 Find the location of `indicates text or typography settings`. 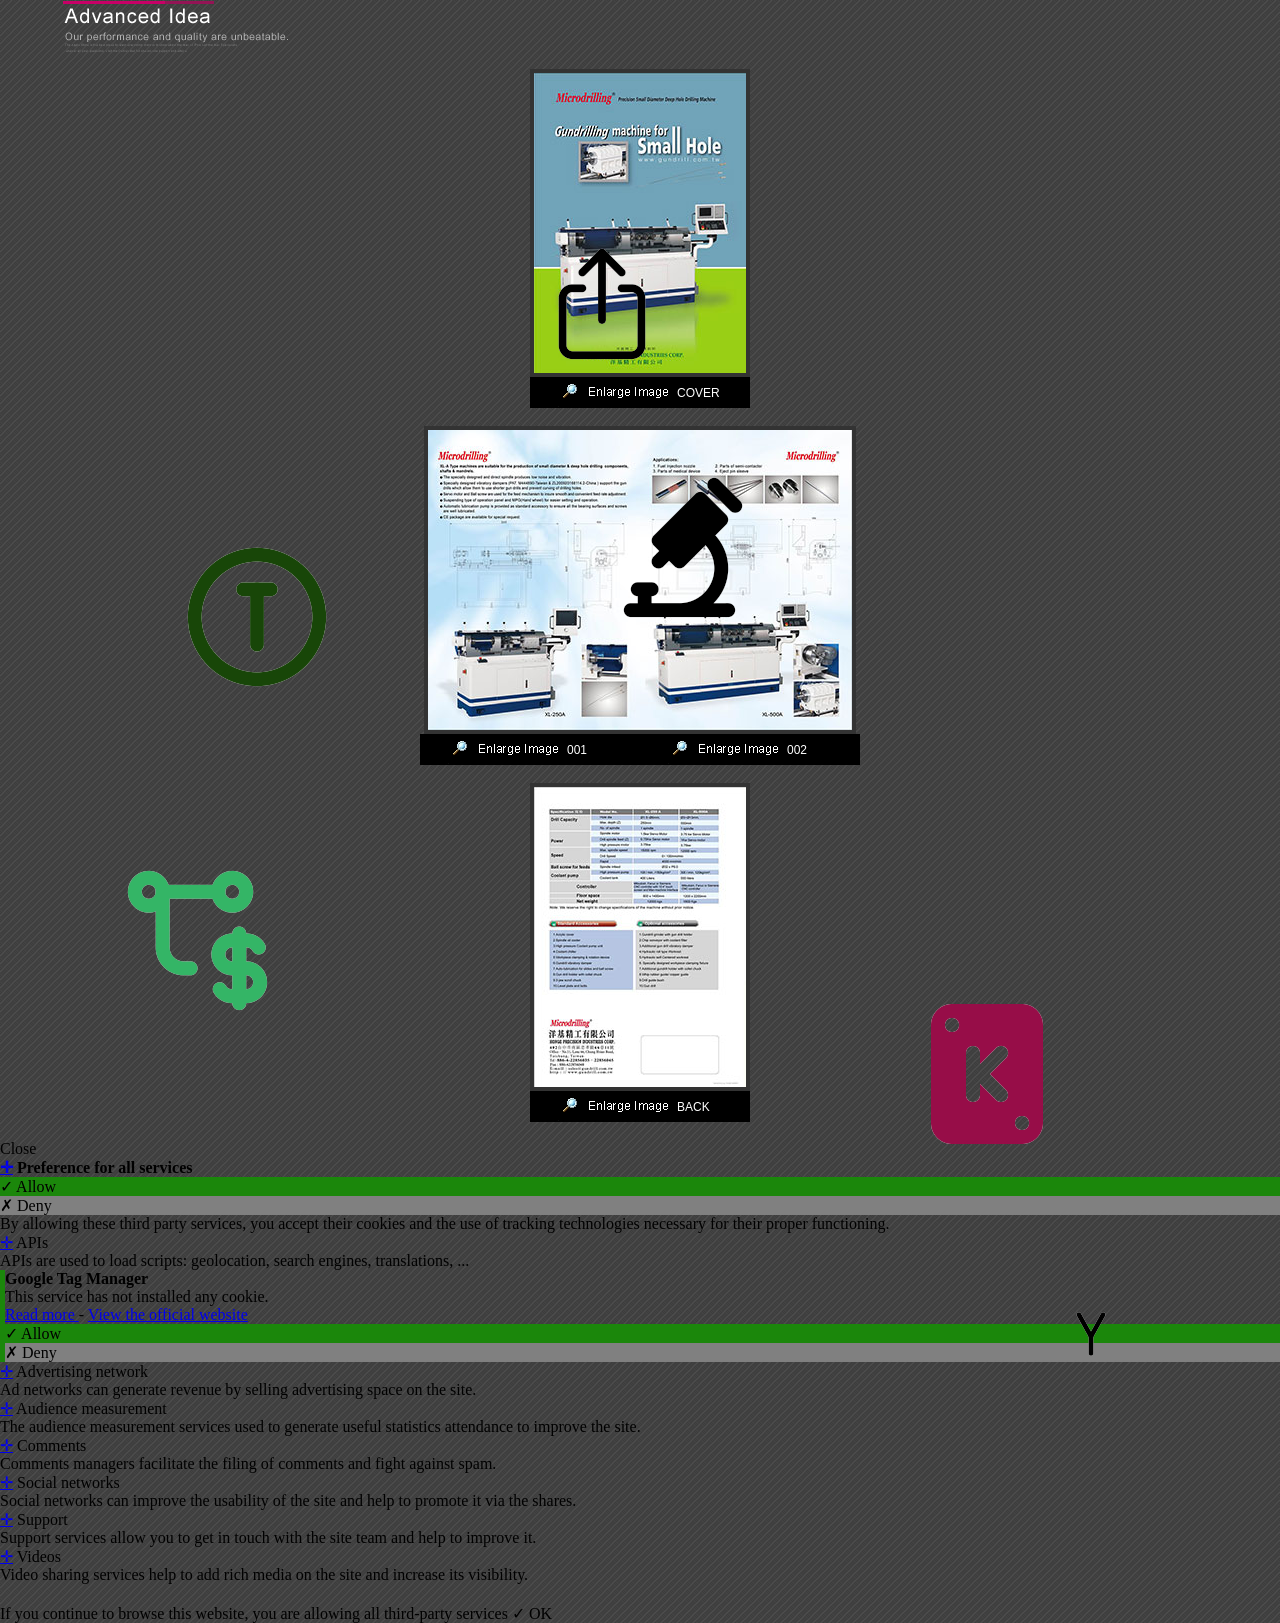

indicates text or typography settings is located at coordinates (257, 617).